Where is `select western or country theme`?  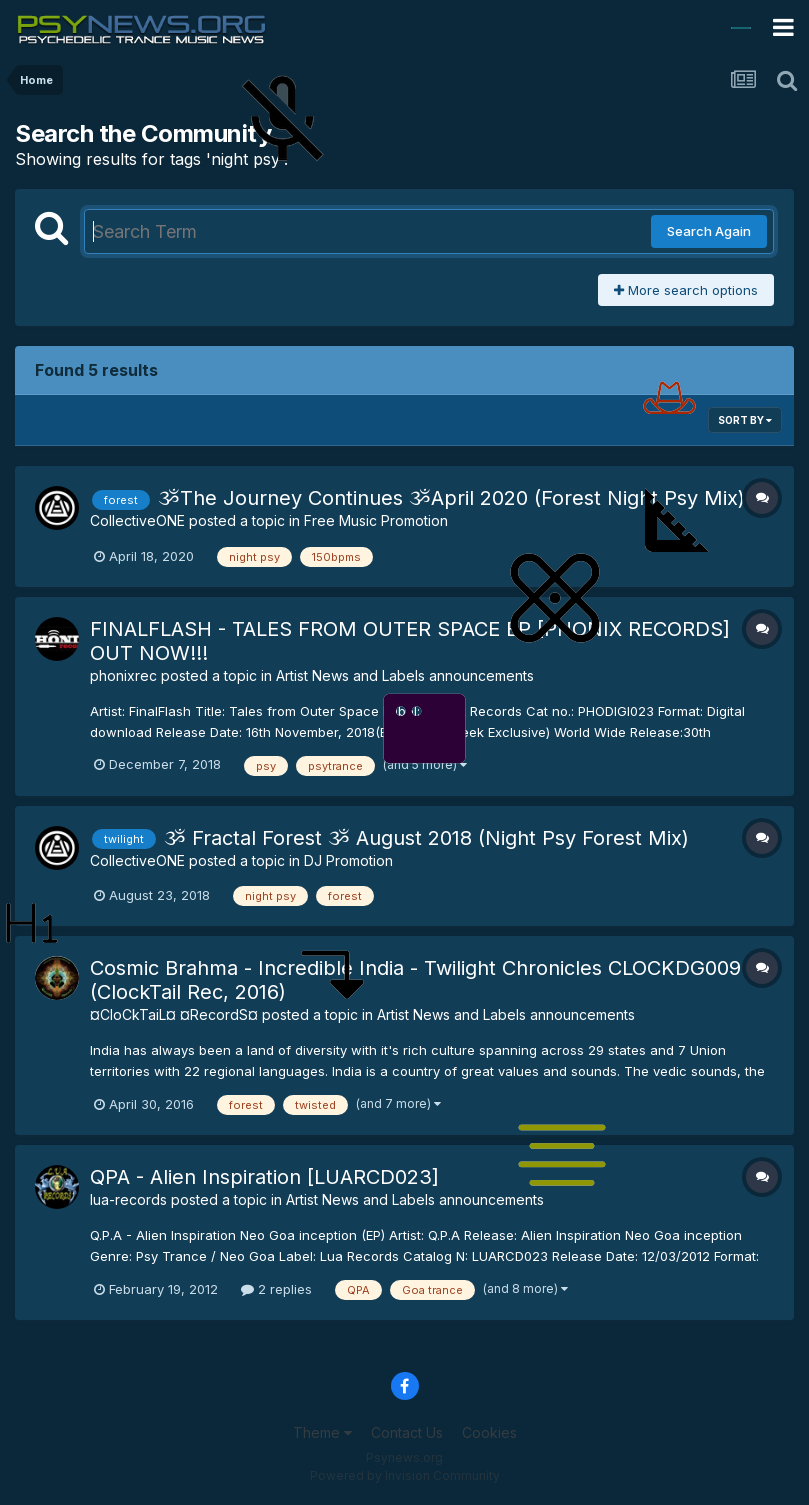 select western or country theme is located at coordinates (669, 399).